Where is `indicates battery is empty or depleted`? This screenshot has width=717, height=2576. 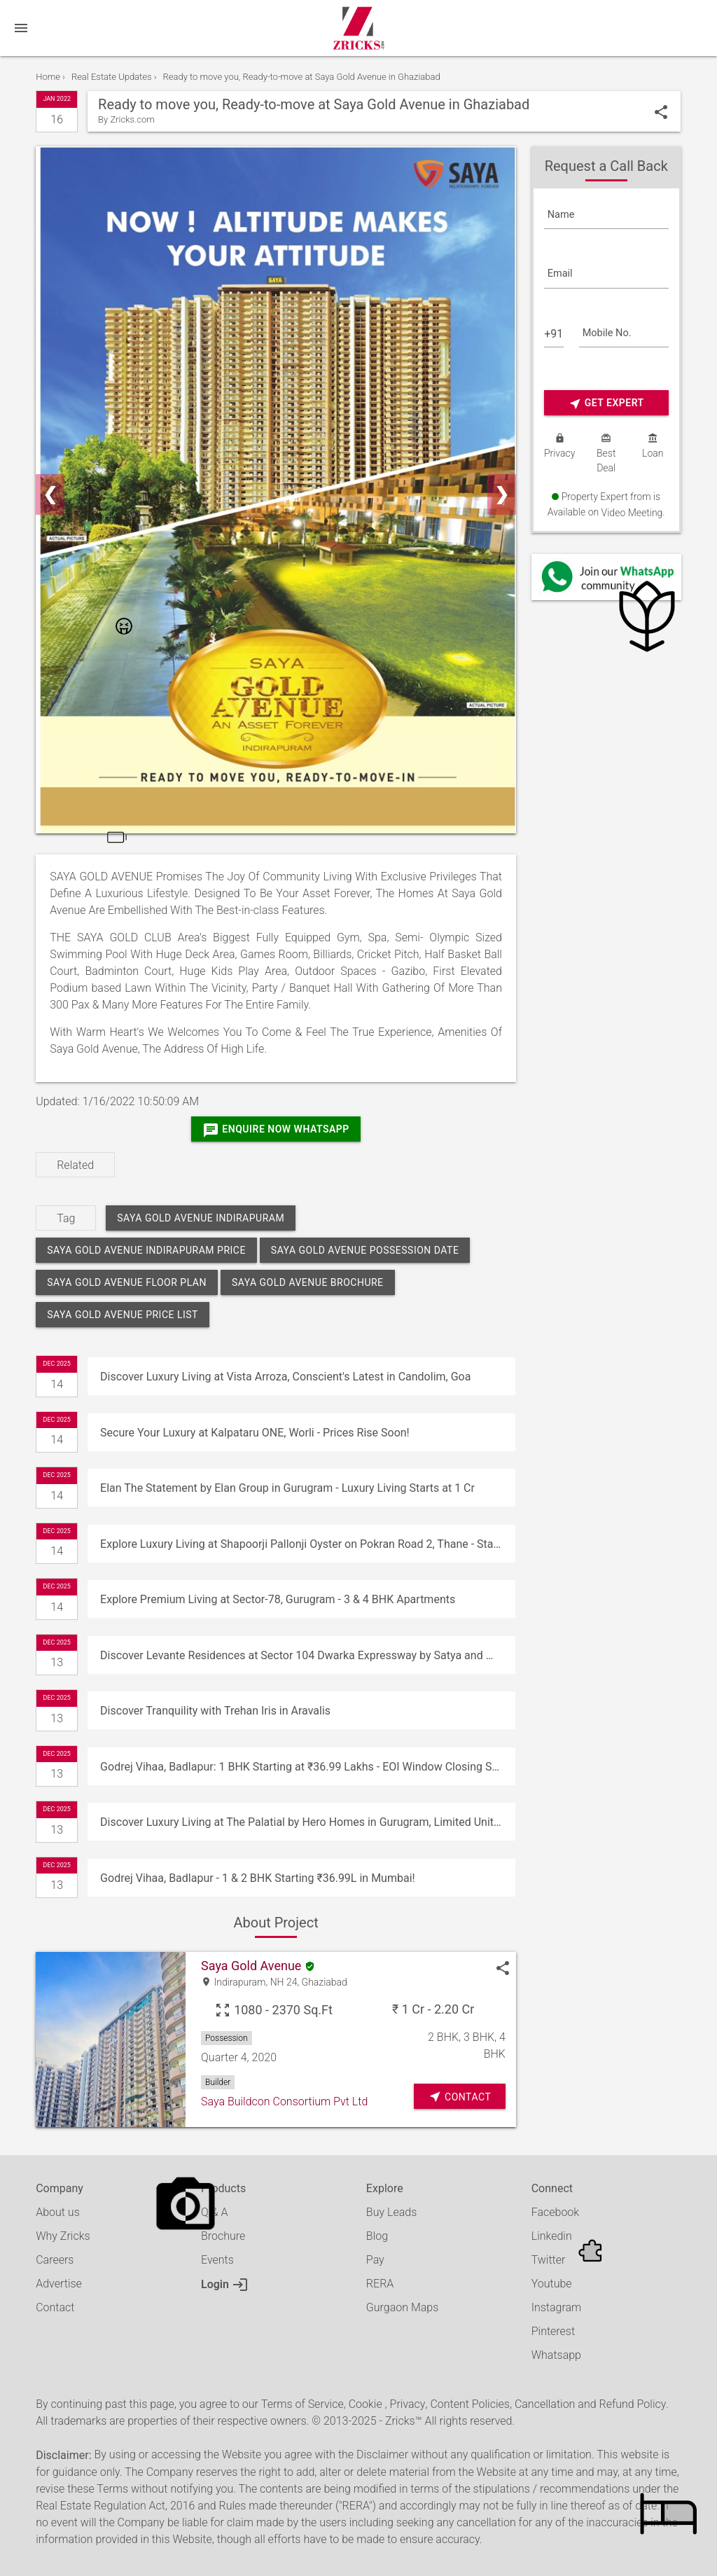 indicates battery is empty or depleted is located at coordinates (116, 837).